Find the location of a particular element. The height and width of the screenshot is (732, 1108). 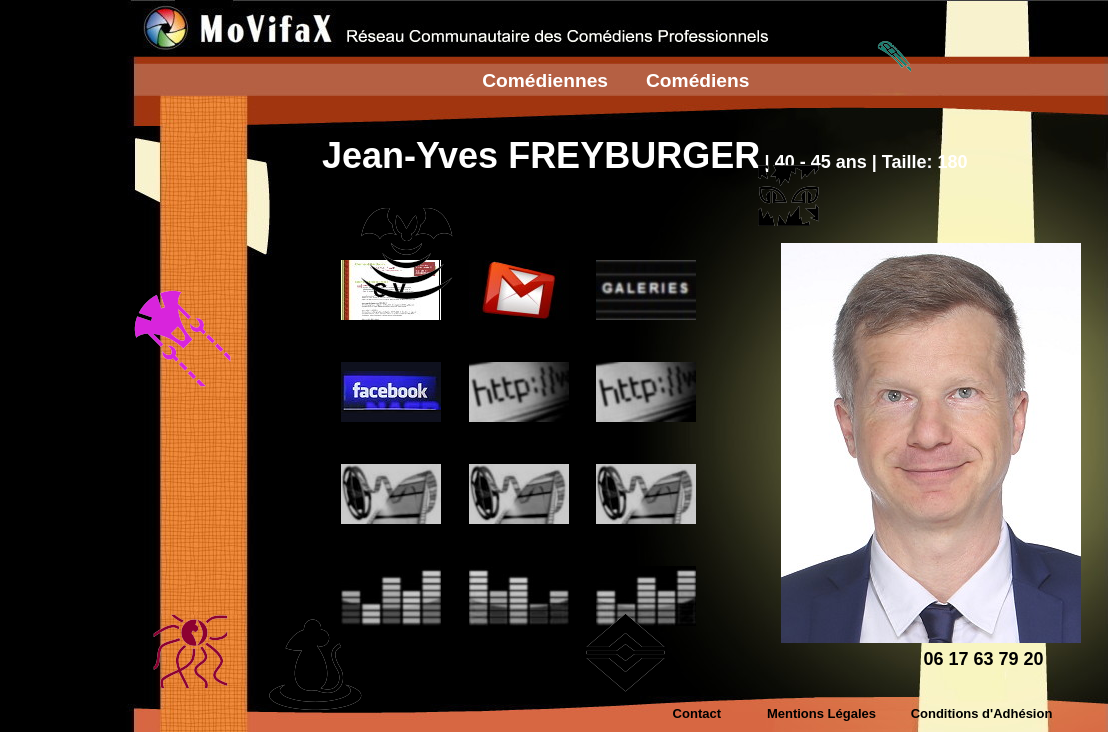

select mouse character or pet in game is located at coordinates (315, 664).